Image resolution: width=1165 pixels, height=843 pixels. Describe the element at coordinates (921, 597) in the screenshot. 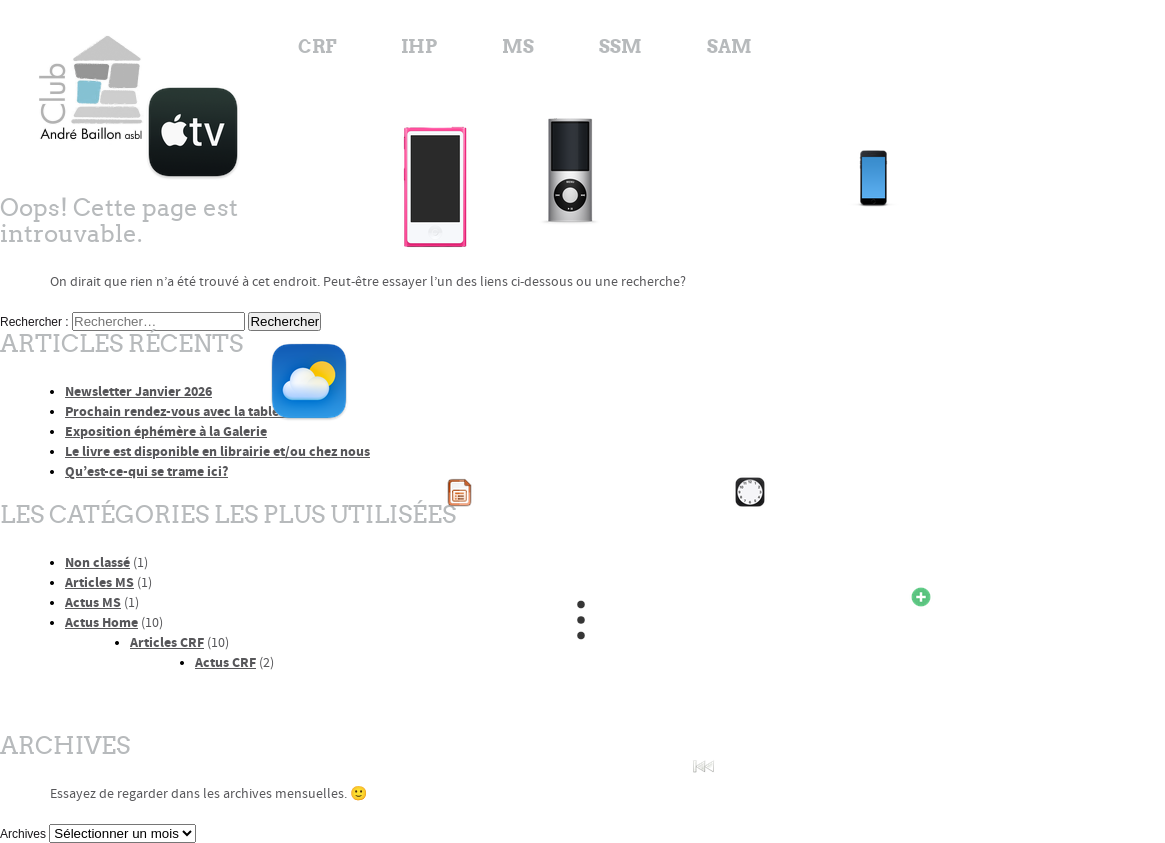

I see `indicates a newly added file in version control` at that location.